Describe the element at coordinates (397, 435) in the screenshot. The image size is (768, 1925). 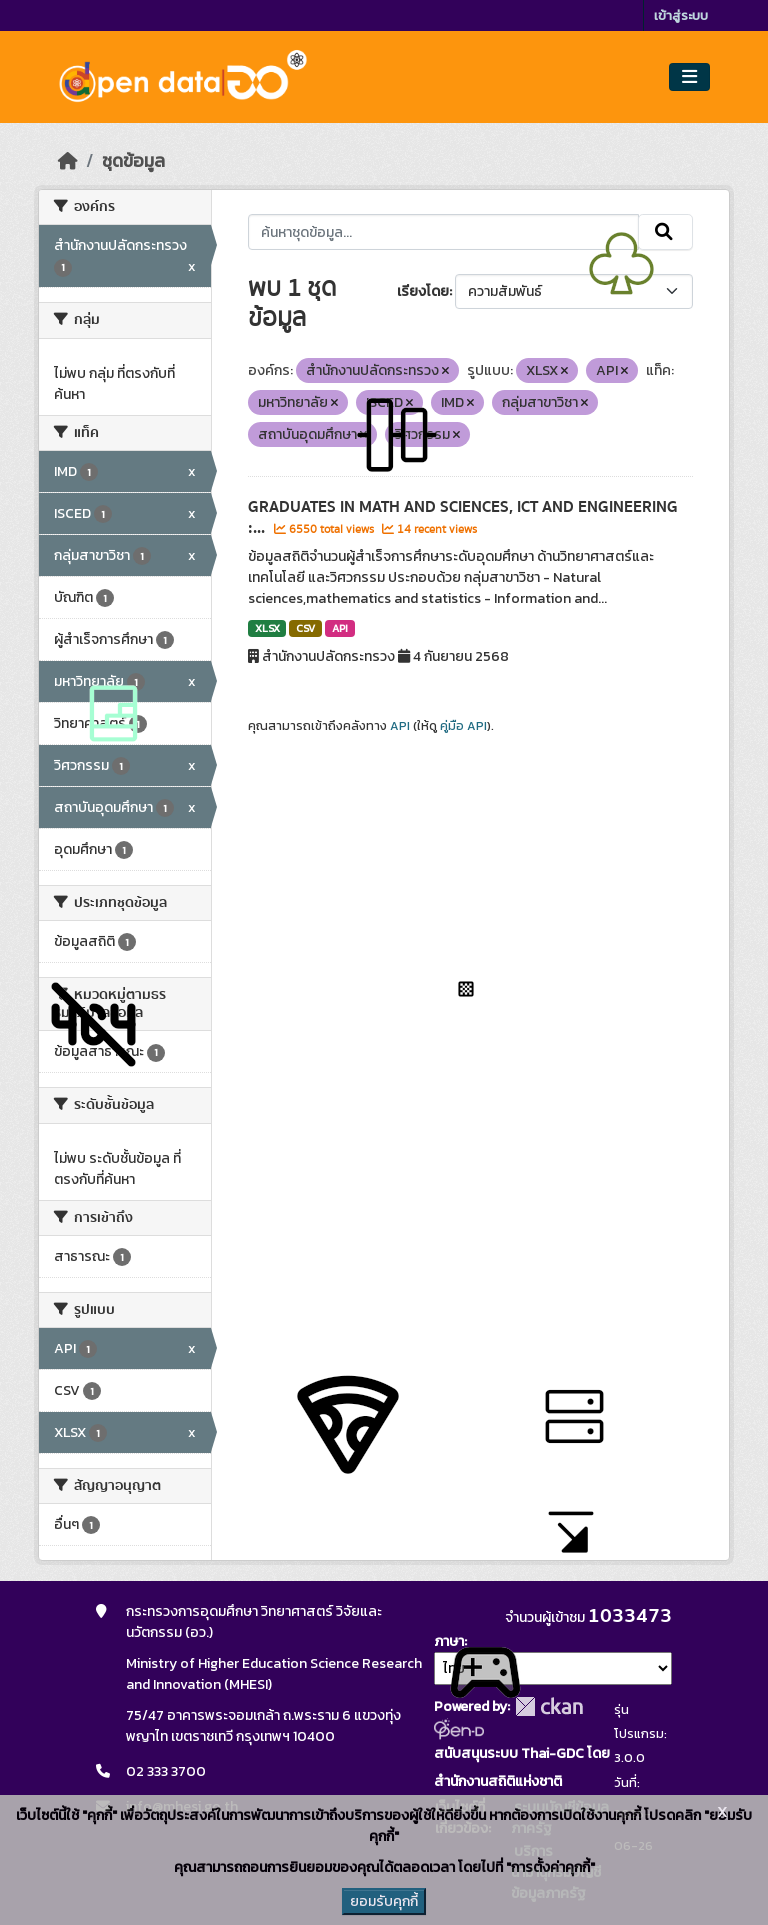
I see `align selected objects to vertical center` at that location.